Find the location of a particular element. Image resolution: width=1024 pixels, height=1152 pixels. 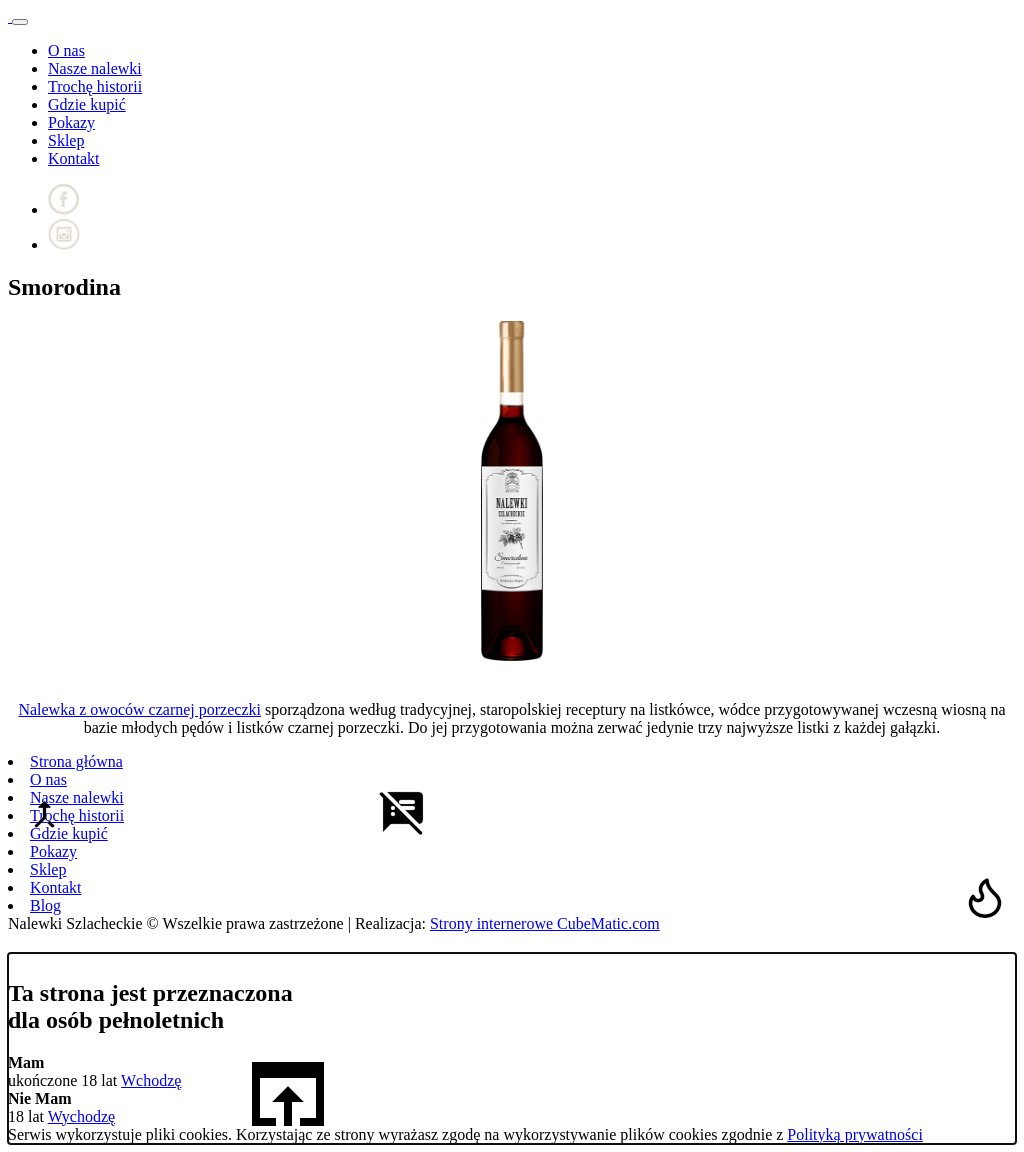

view trending or hot content is located at coordinates (985, 898).